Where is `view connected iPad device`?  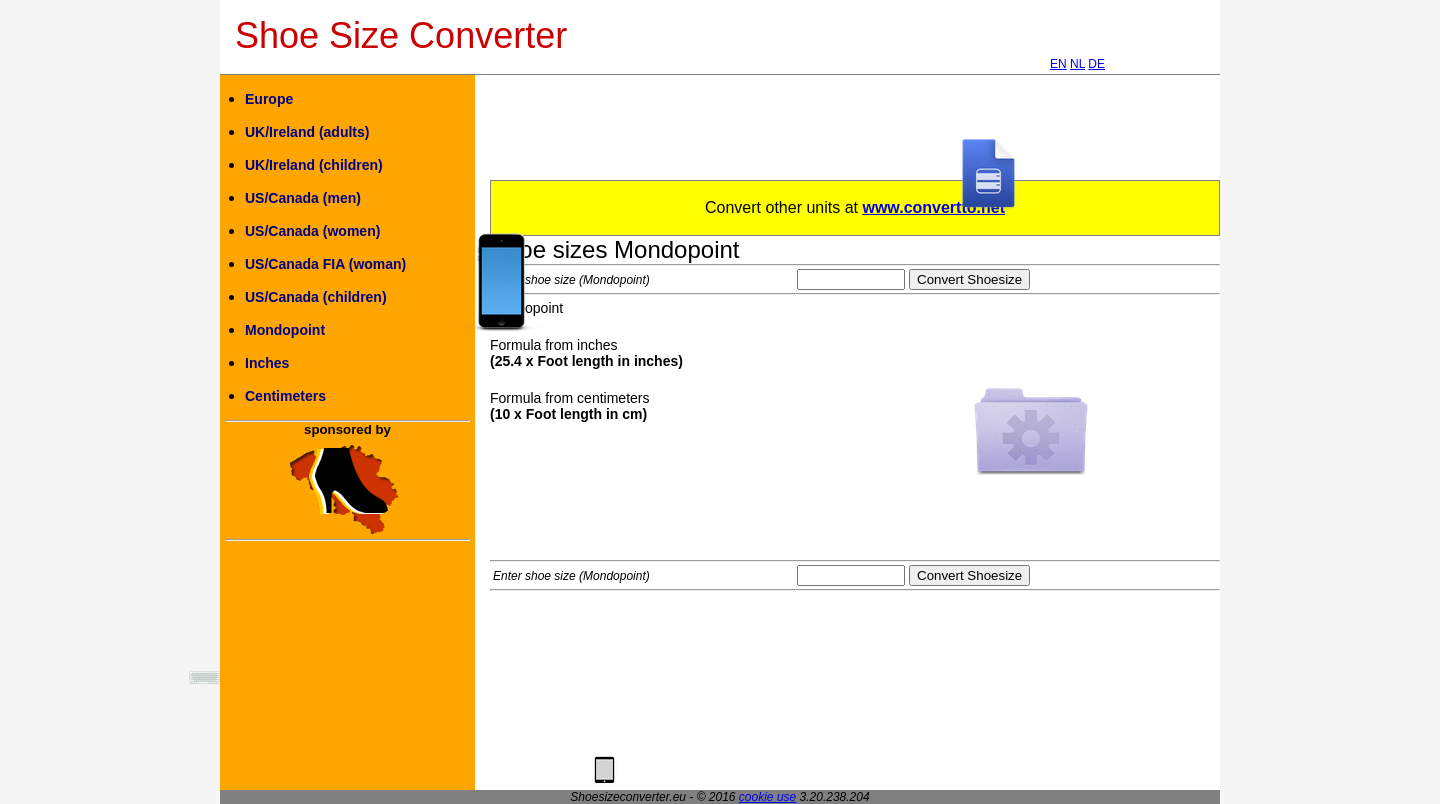 view connected iPad device is located at coordinates (604, 769).